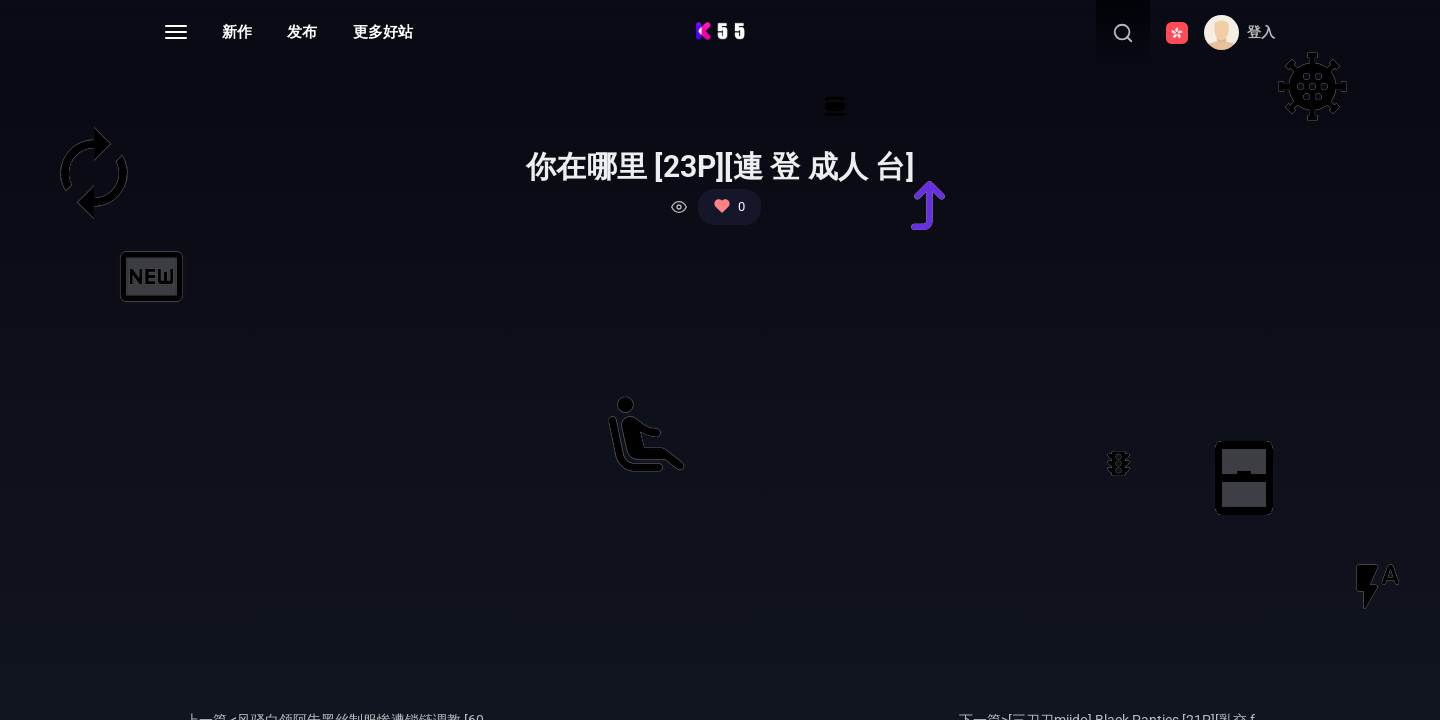  Describe the element at coordinates (647, 436) in the screenshot. I see `select extra legroom or recline seating` at that location.